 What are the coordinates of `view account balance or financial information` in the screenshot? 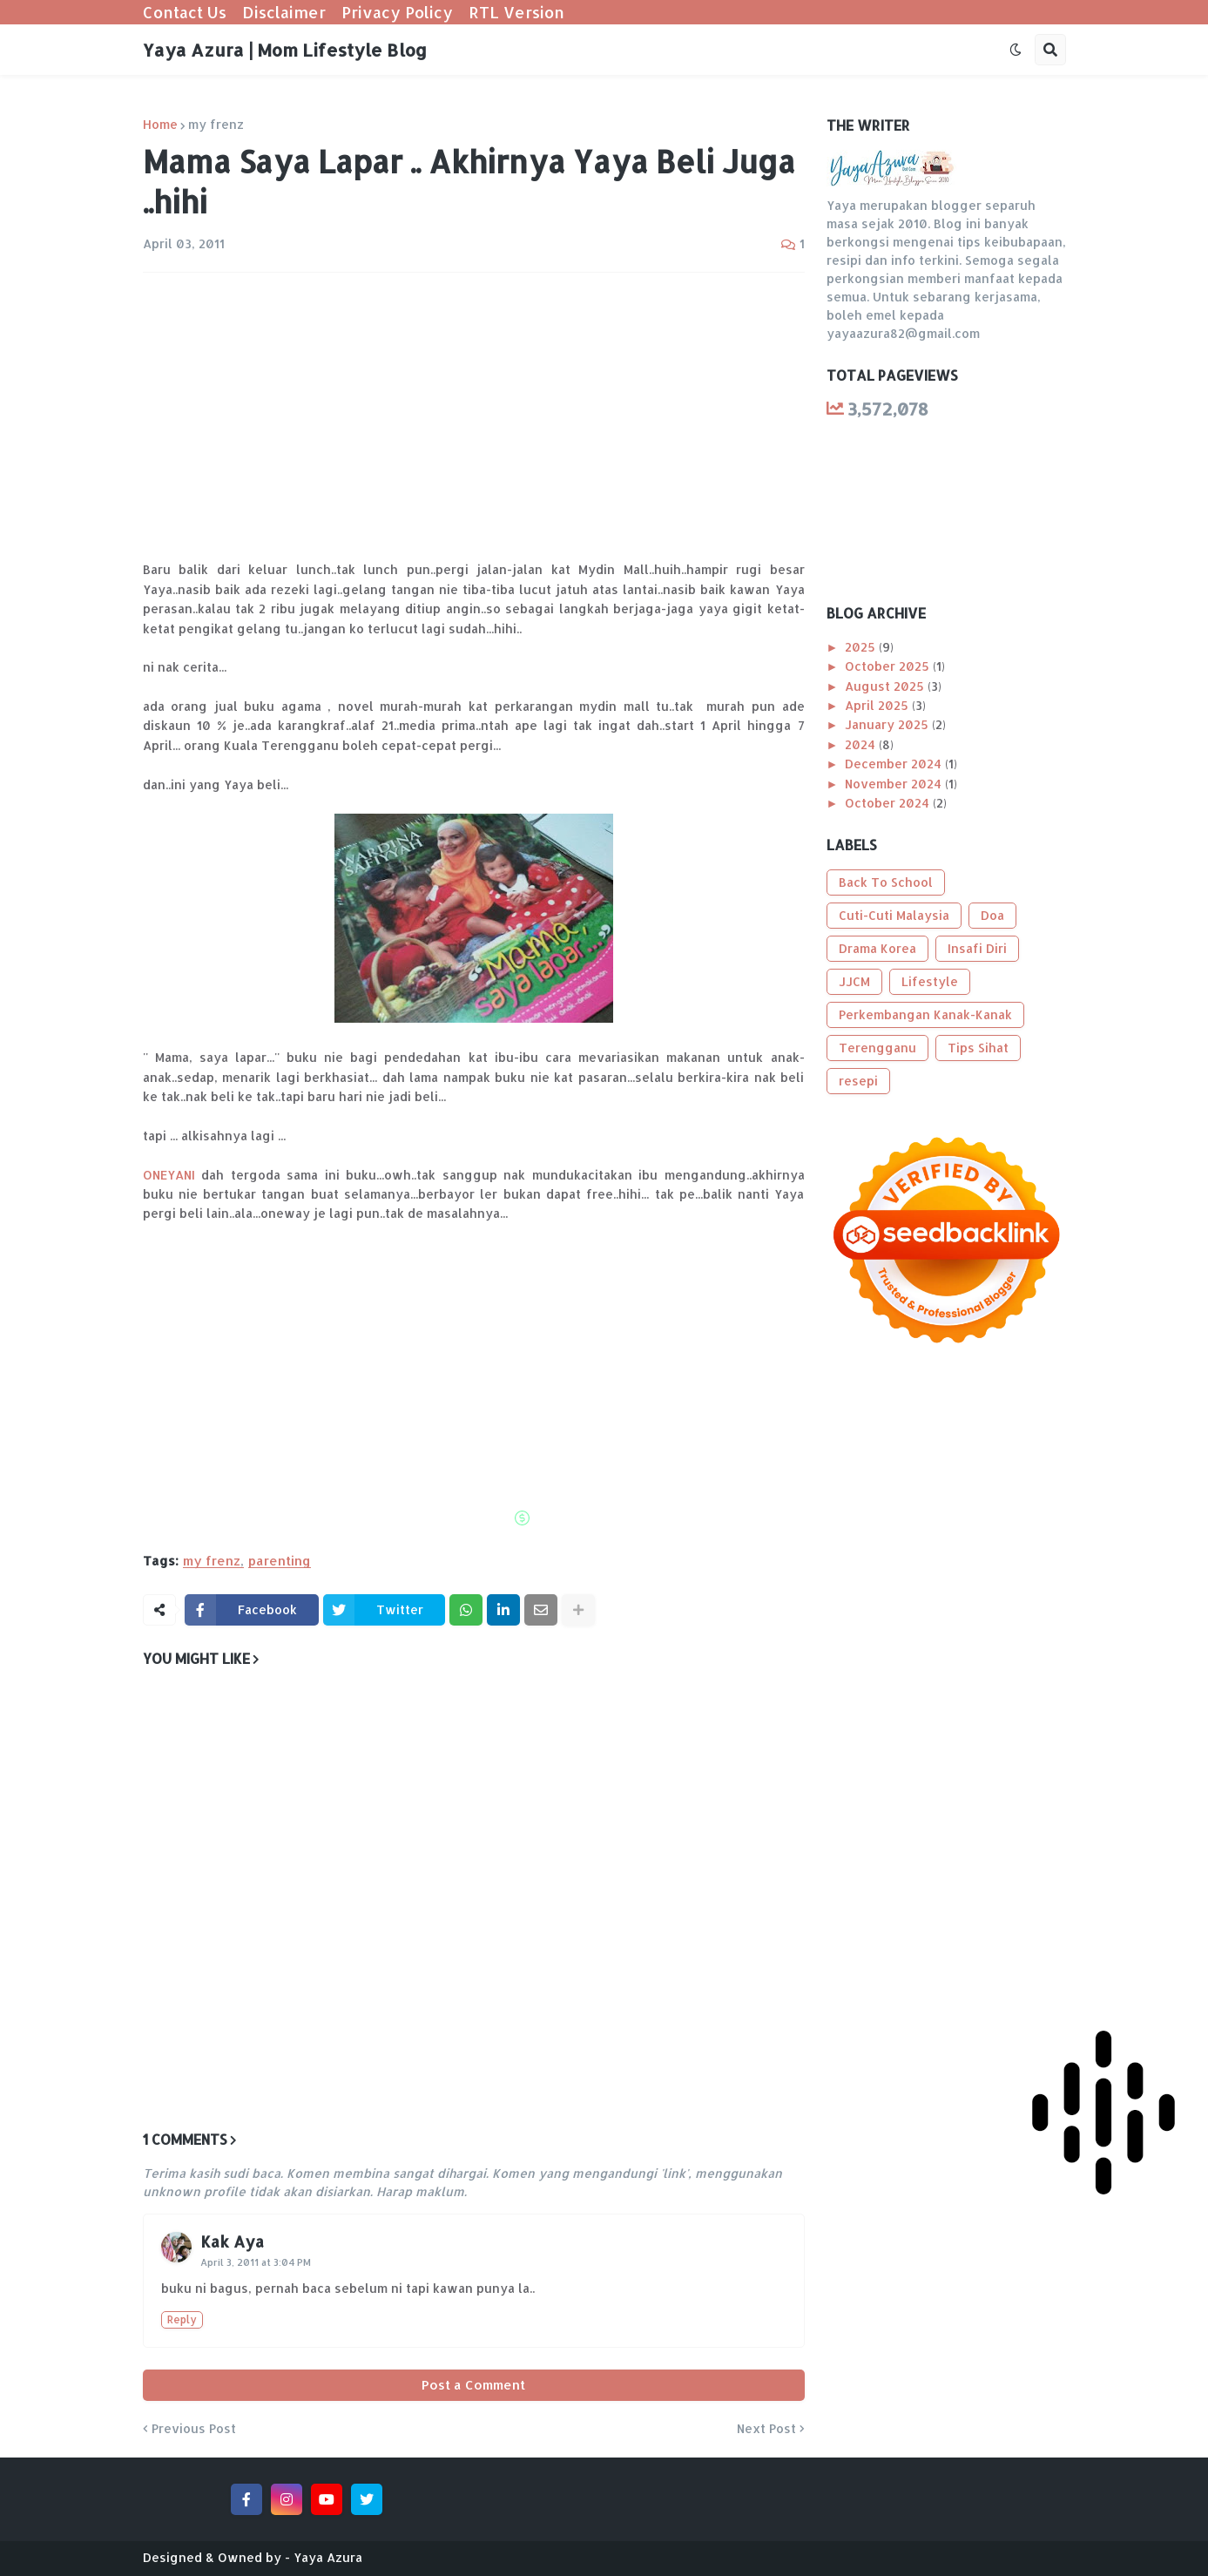 It's located at (522, 1518).